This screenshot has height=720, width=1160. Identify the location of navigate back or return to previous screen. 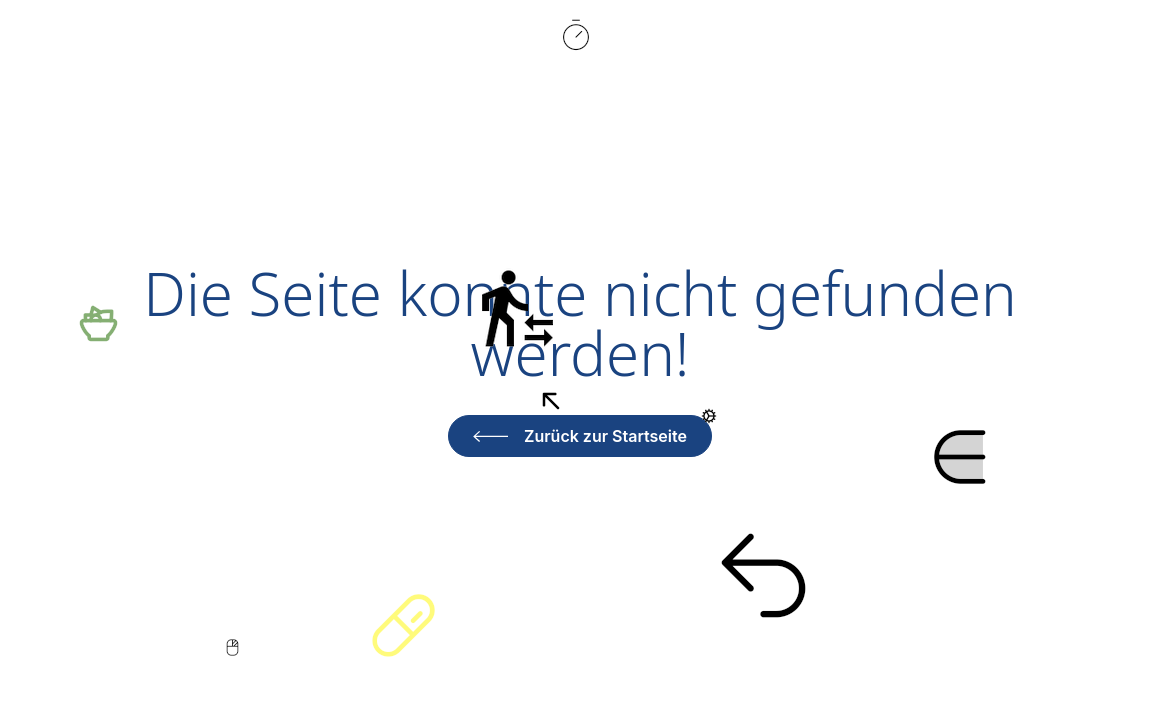
(551, 401).